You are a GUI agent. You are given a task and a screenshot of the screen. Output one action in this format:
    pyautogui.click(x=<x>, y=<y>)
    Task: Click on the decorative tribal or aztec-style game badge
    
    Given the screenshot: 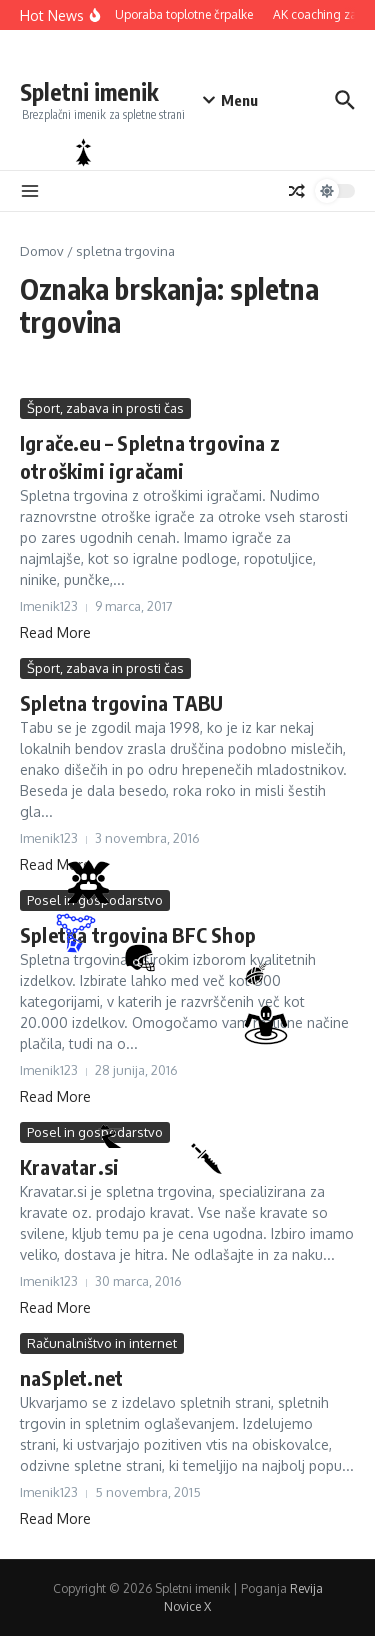 What is the action you would take?
    pyautogui.click(x=88, y=881)
    